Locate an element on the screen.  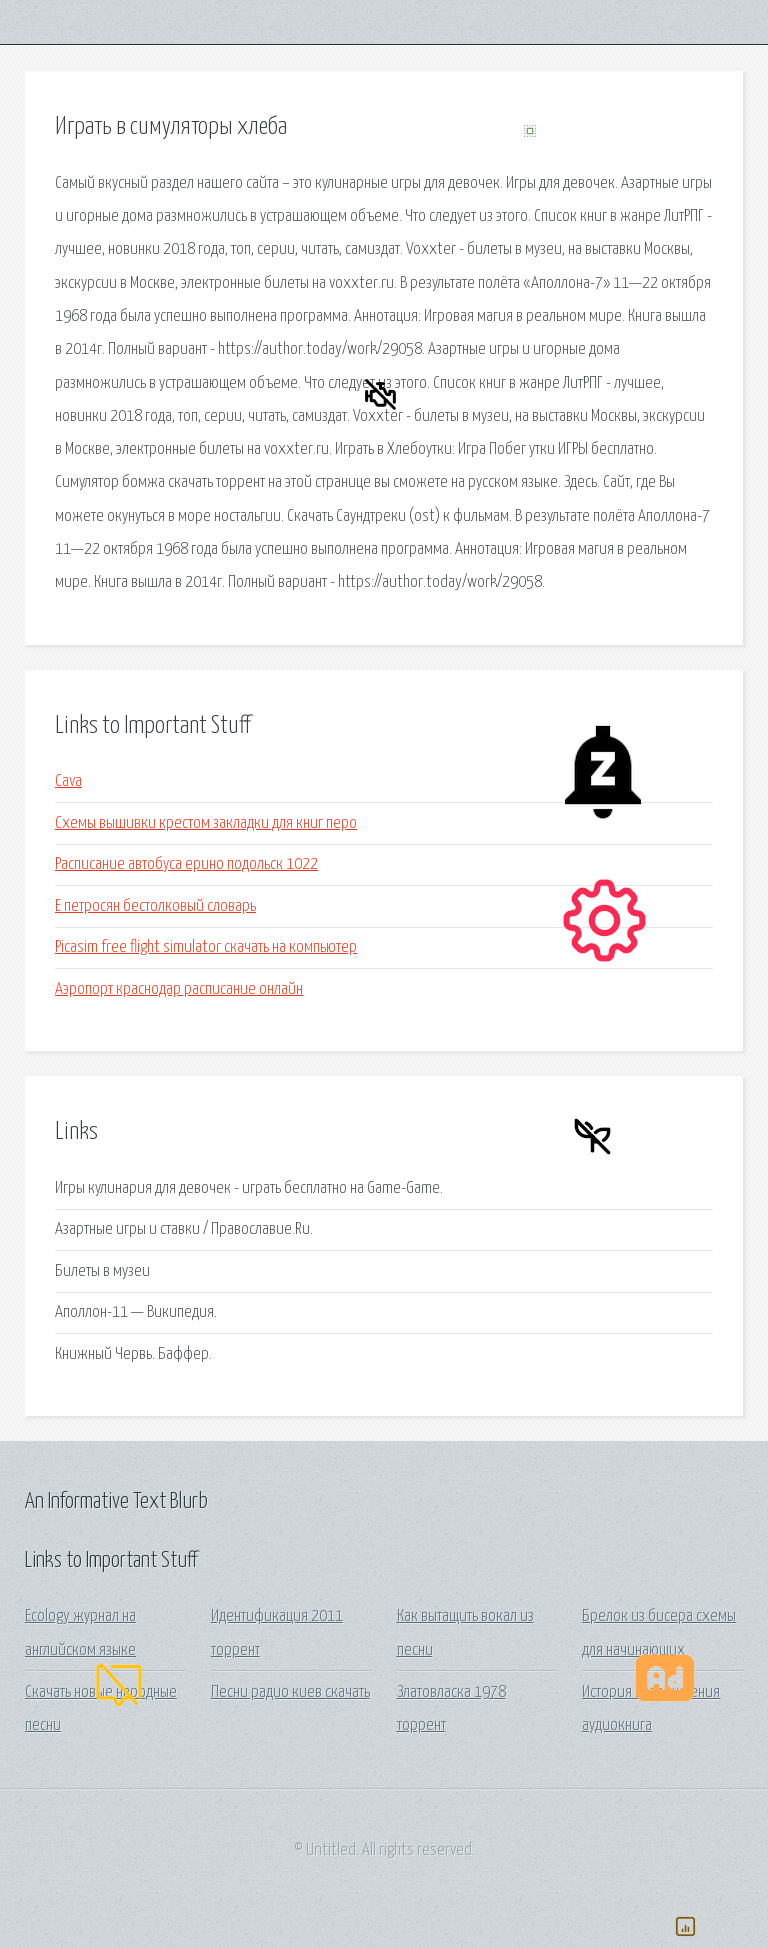
notifications are currently paused or snoozed is located at coordinates (603, 771).